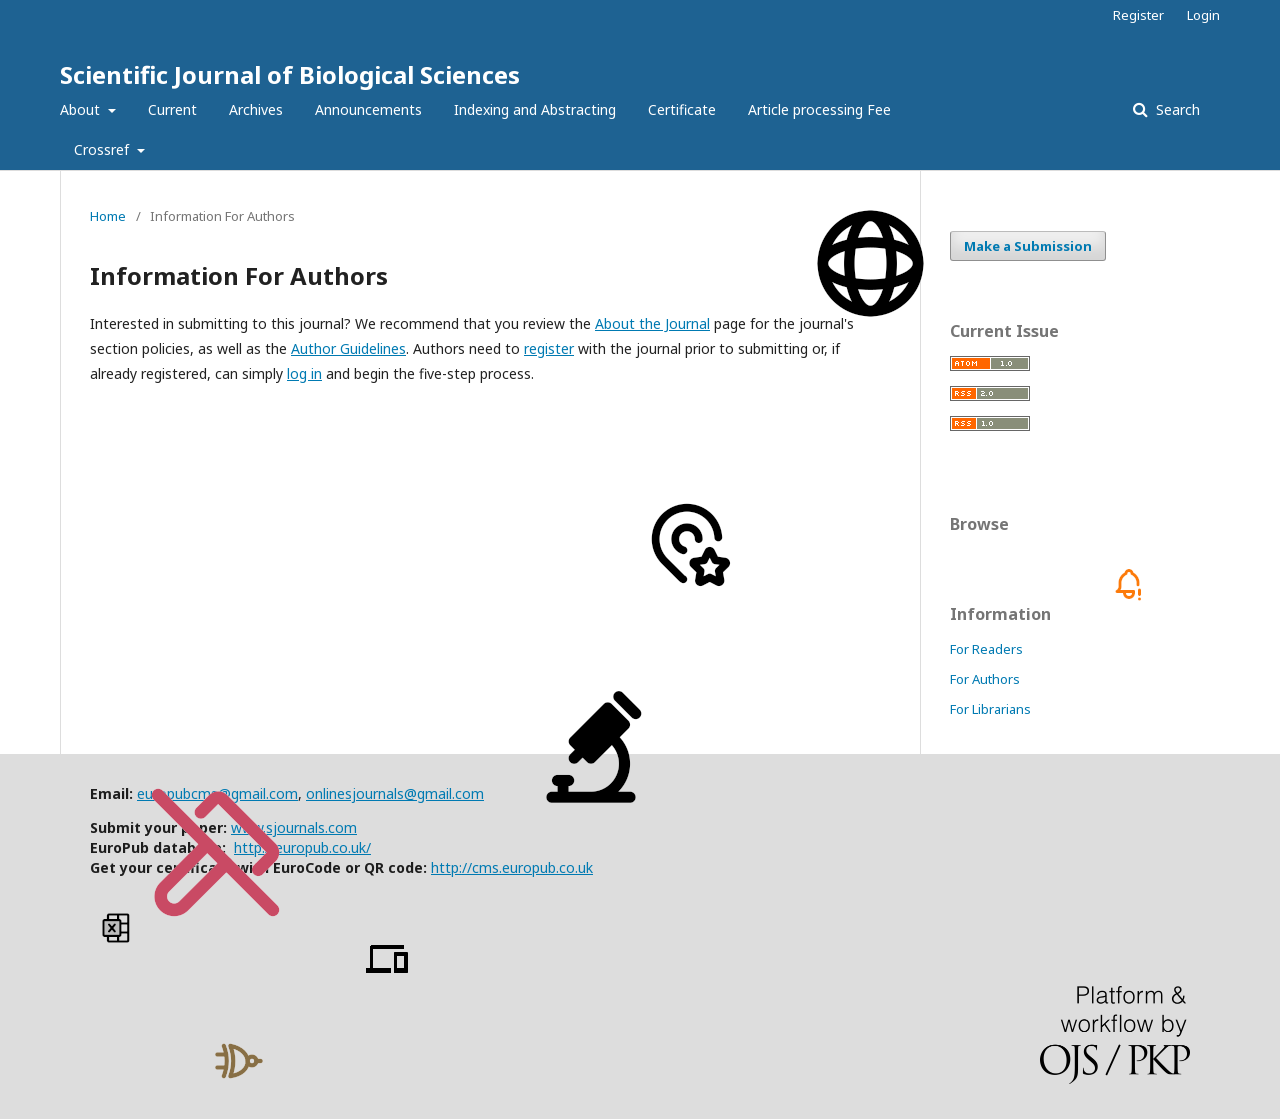 The width and height of the screenshot is (1280, 1119). I want to click on xnor logic gate symbol for circuit design, so click(239, 1061).